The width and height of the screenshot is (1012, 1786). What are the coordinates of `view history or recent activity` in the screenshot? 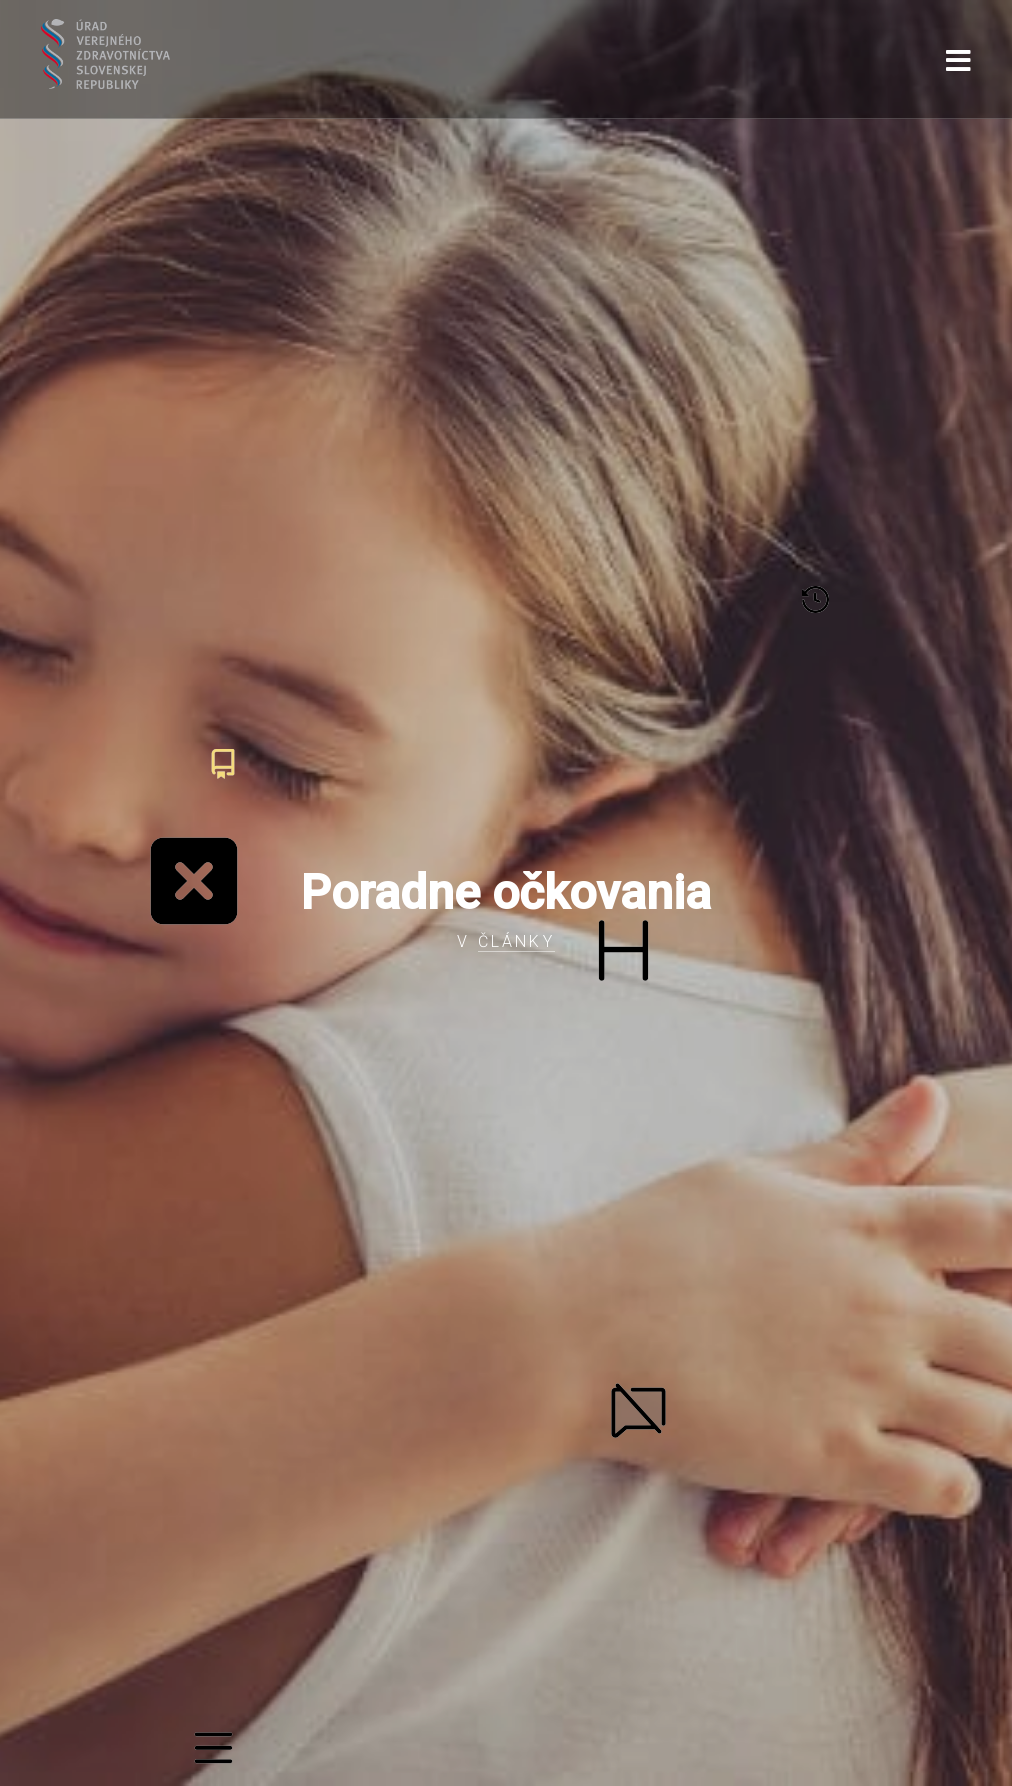 It's located at (815, 599).